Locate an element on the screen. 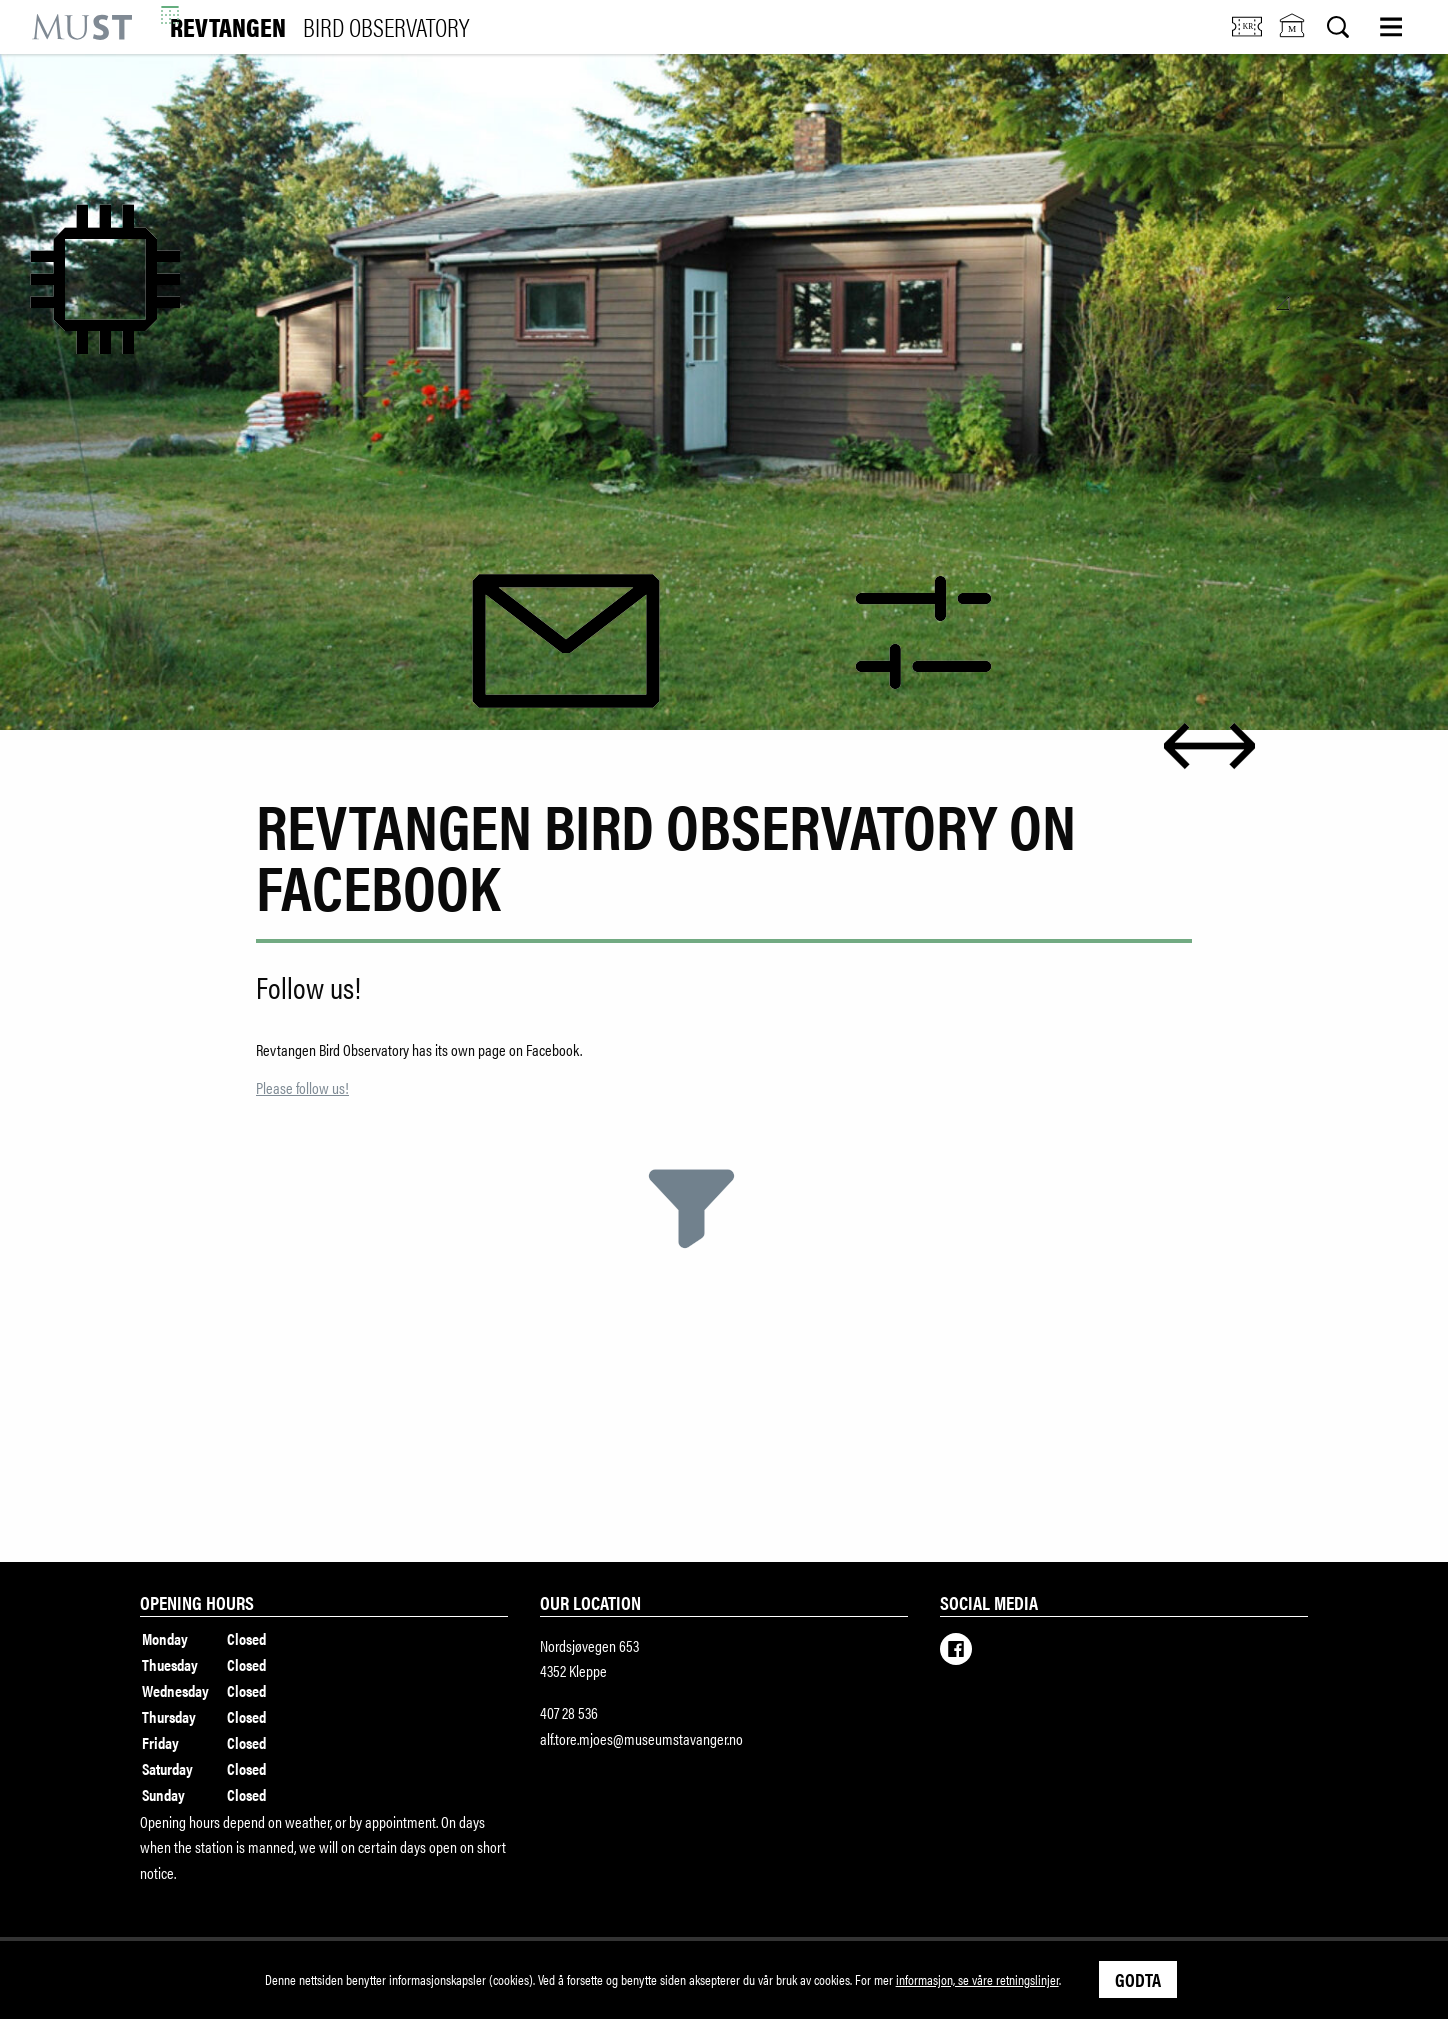 The height and width of the screenshot is (2019, 1448). resize element horizontally is located at coordinates (1209, 742).